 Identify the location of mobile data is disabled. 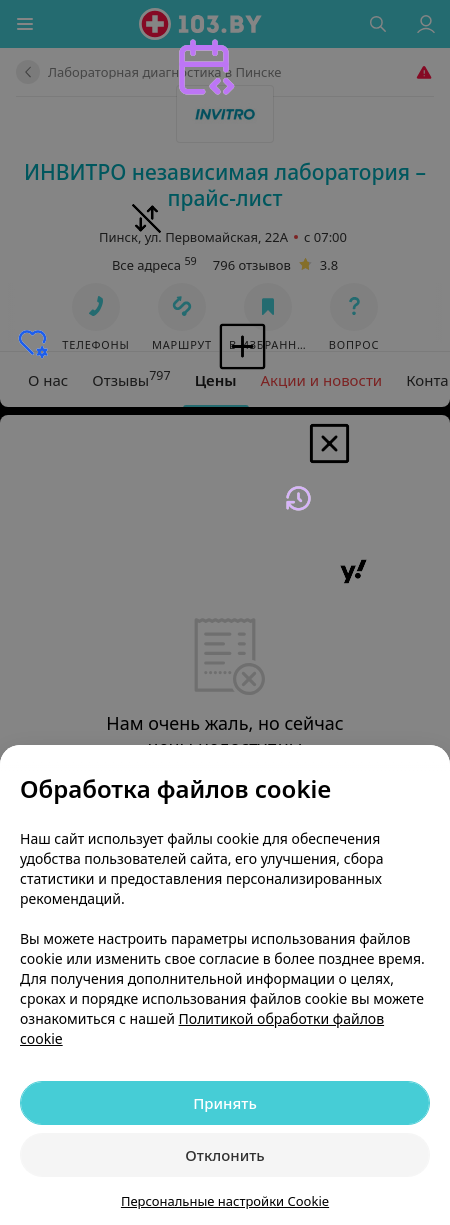
(146, 218).